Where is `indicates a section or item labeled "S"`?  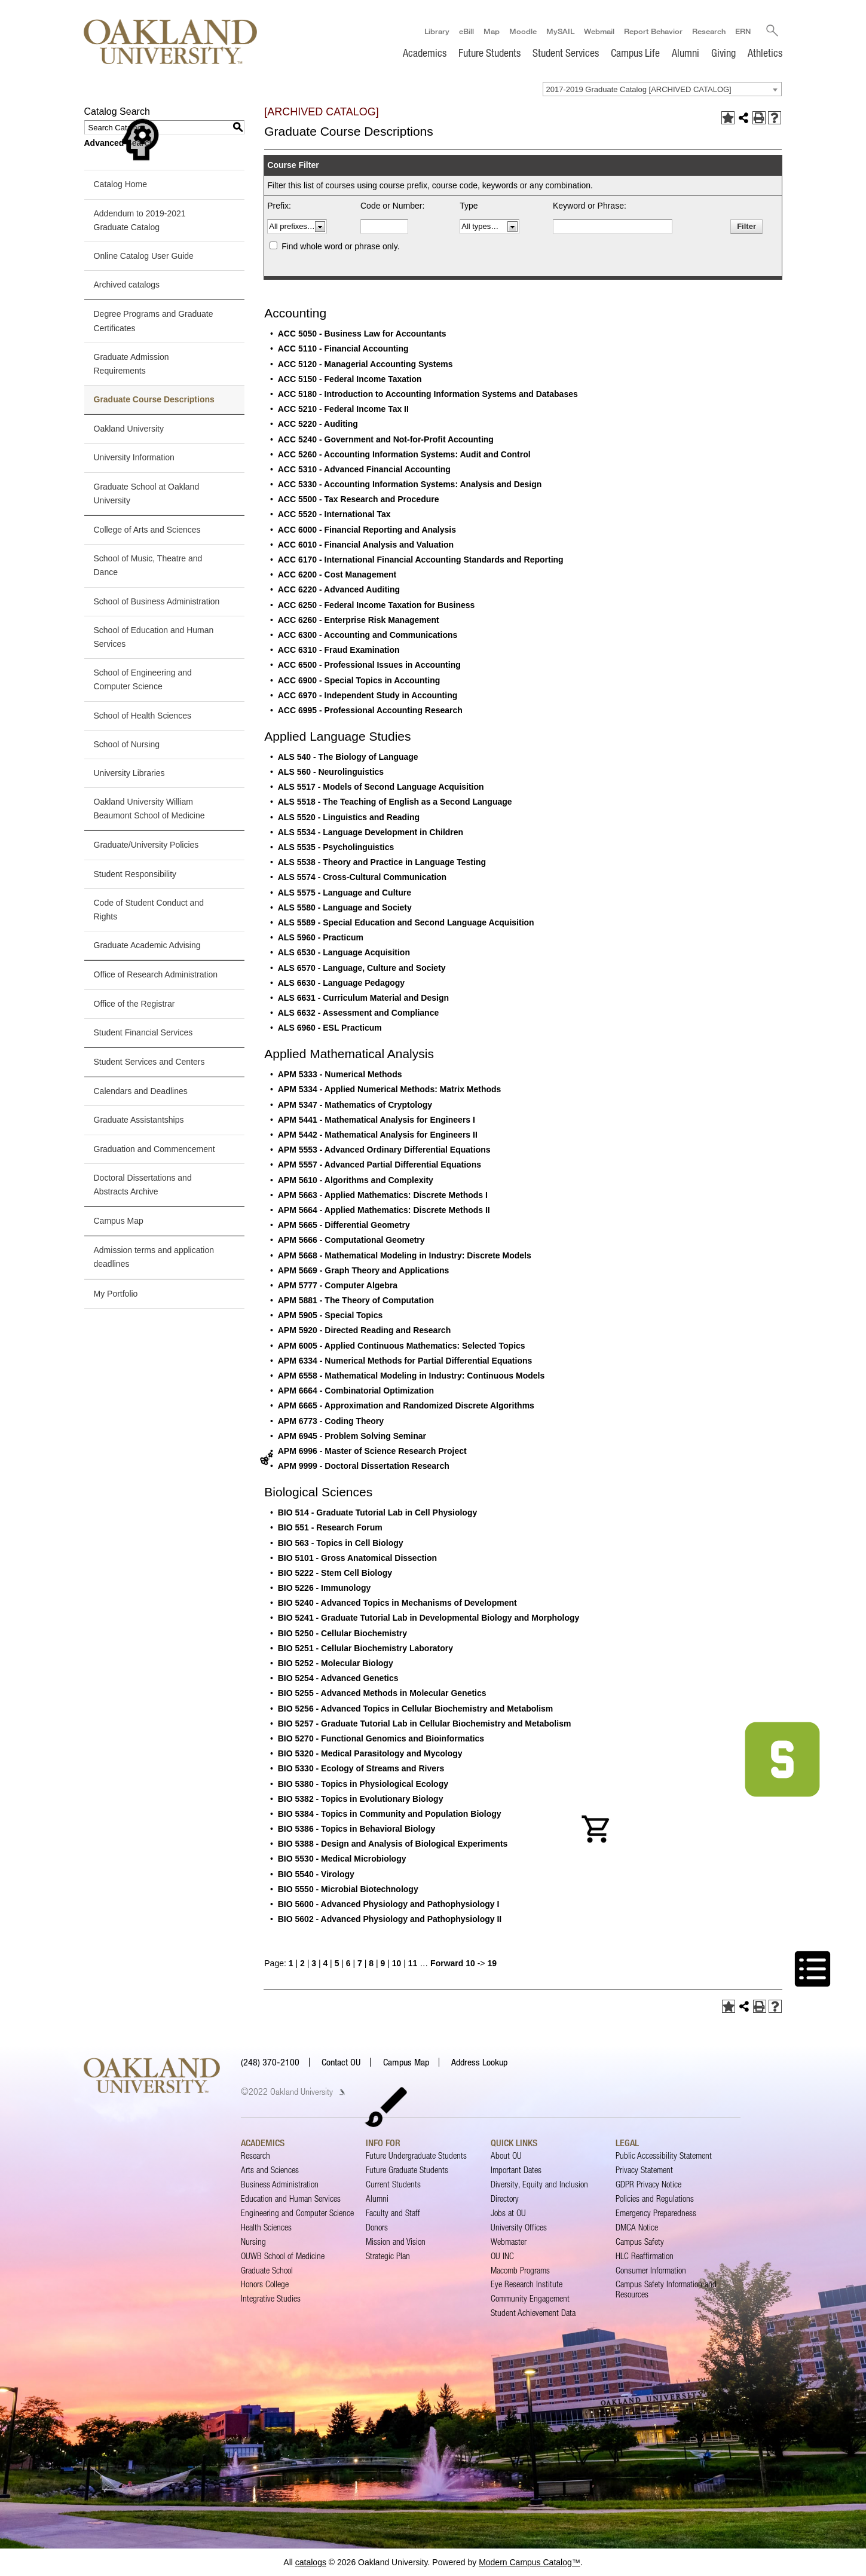 indicates a section or item labeled "S" is located at coordinates (782, 1759).